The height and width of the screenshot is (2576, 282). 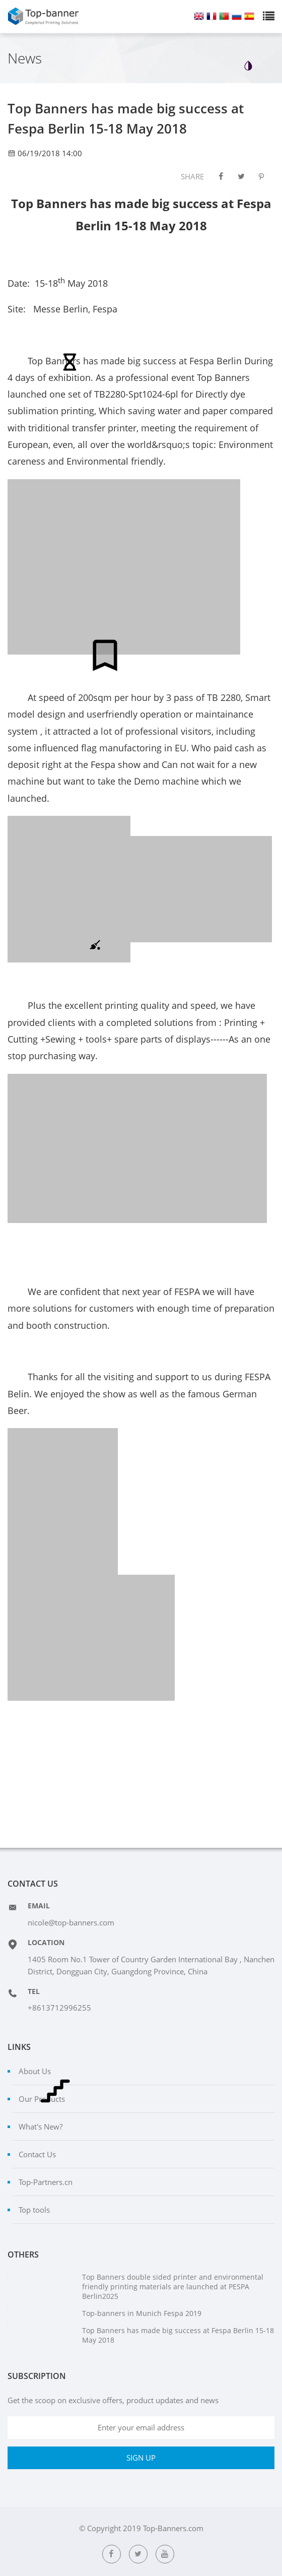 I want to click on indicates stairs or stairwell access, so click(x=55, y=2091).